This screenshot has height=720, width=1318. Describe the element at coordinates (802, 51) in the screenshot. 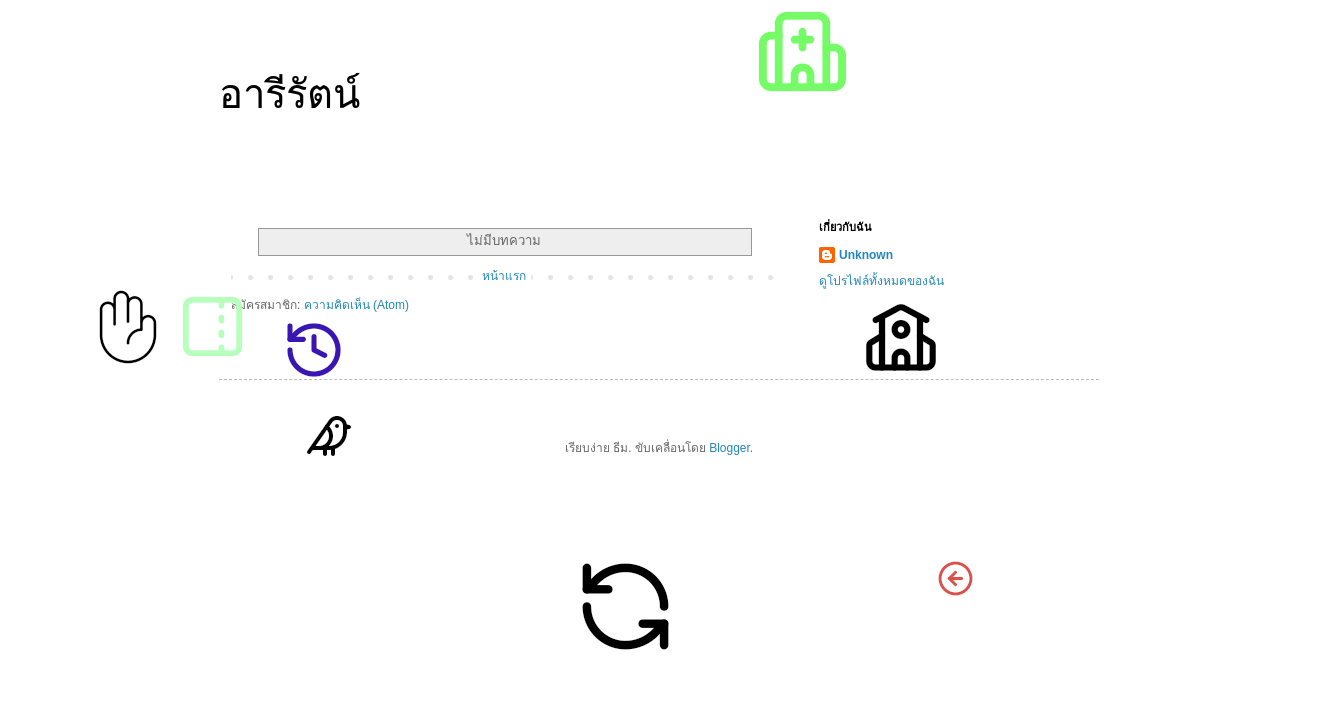

I see `find nearby hospitals or medical facilities` at that location.